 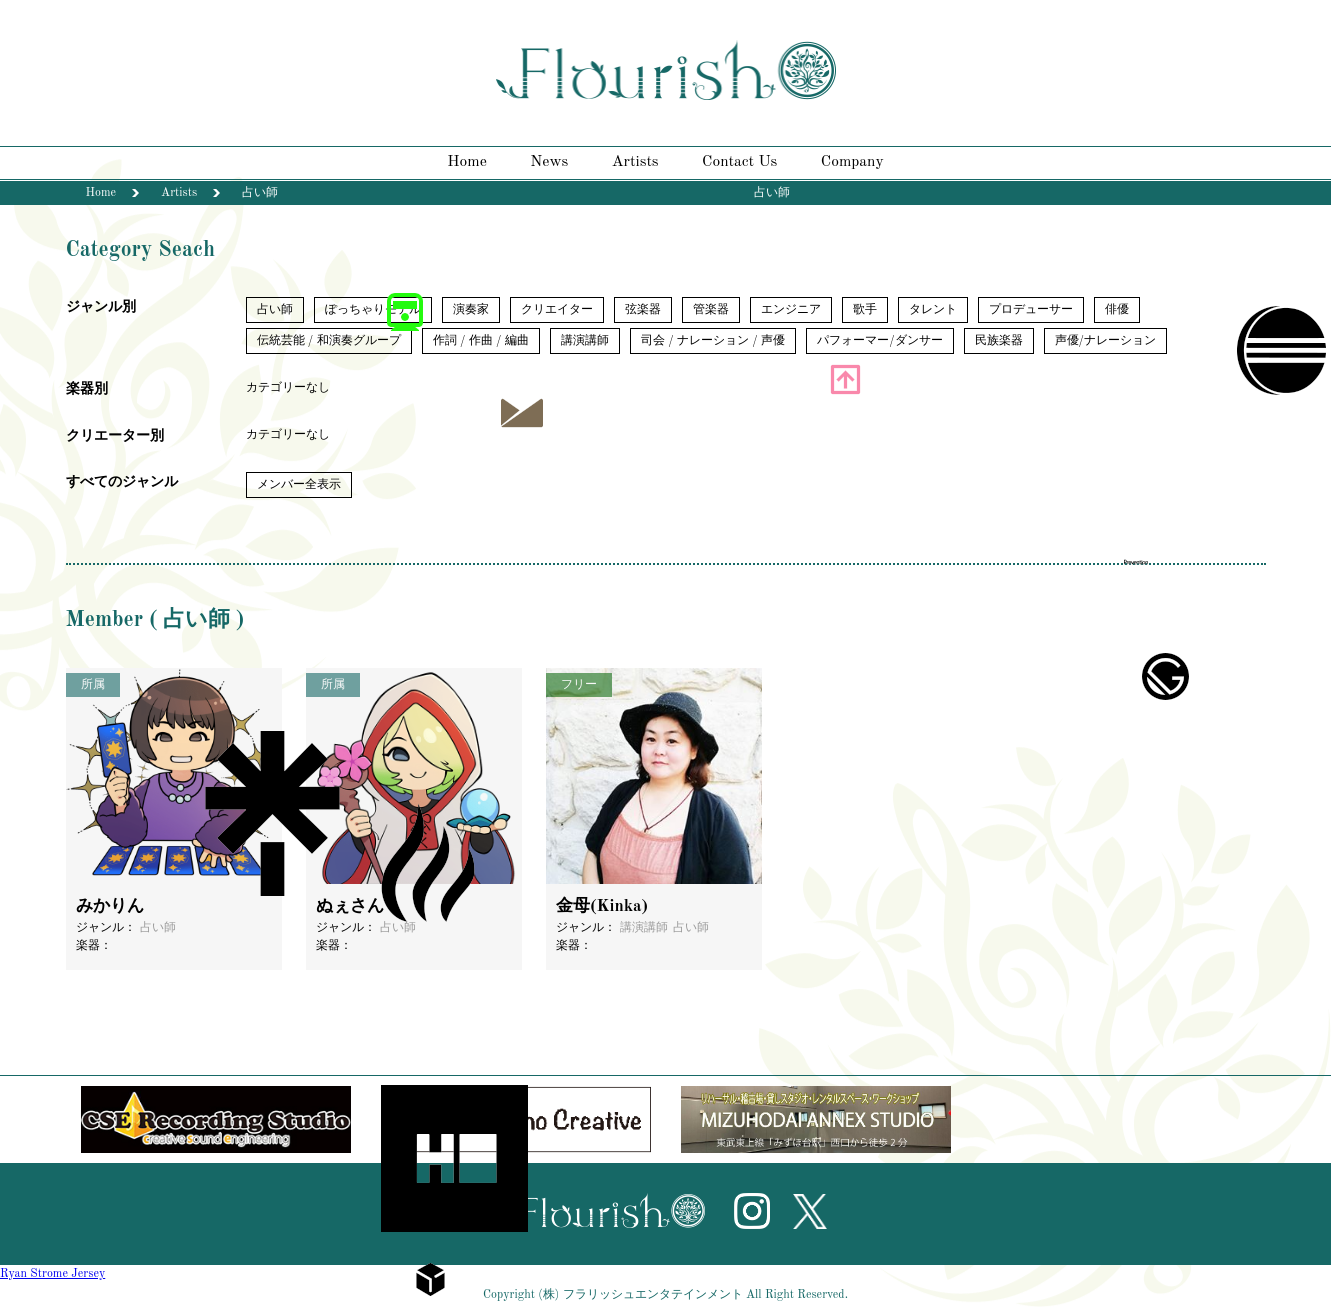 What do you see at coordinates (272, 813) in the screenshot?
I see `visit linktree profile` at bounding box center [272, 813].